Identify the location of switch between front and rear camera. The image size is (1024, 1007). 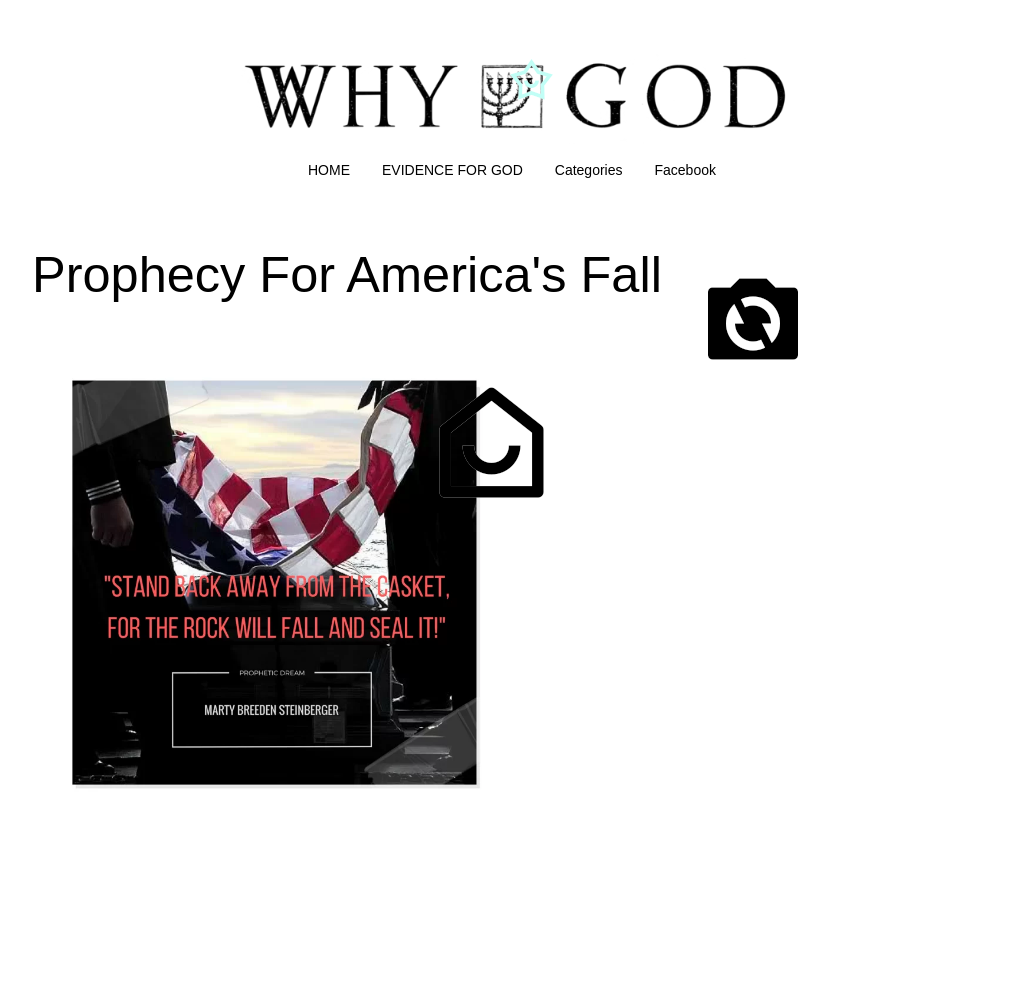
(753, 319).